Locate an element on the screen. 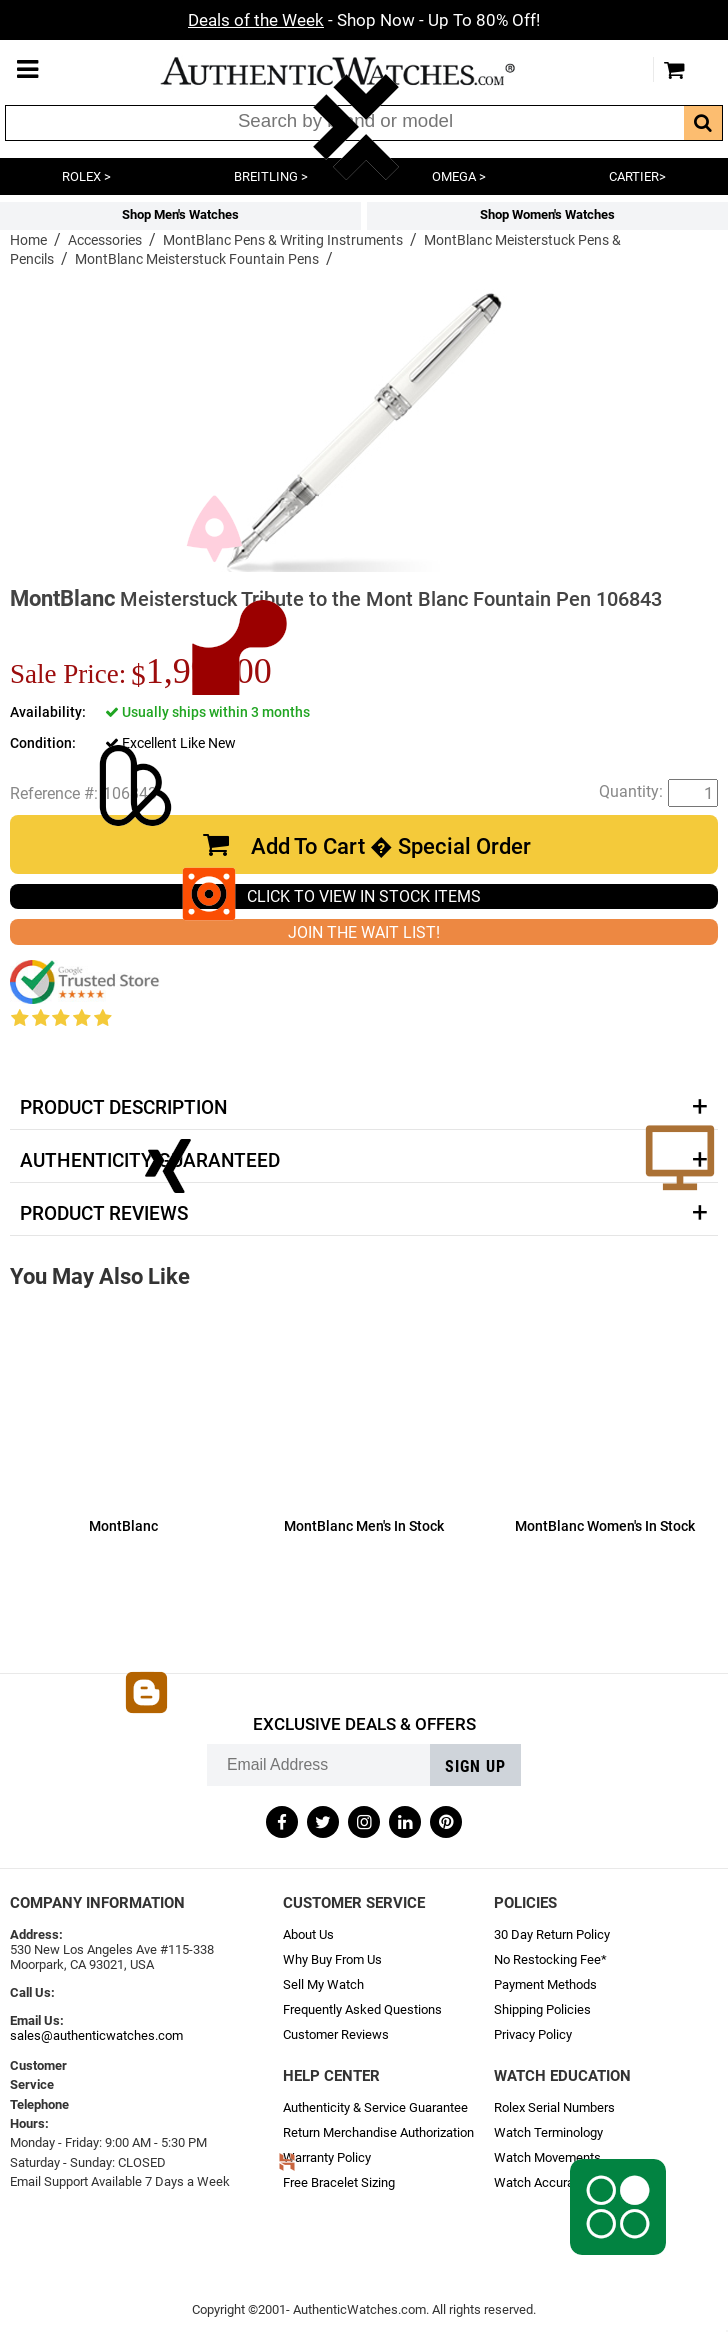 The height and width of the screenshot is (2332, 728). adjust speaker or audio output settings is located at coordinates (209, 894).